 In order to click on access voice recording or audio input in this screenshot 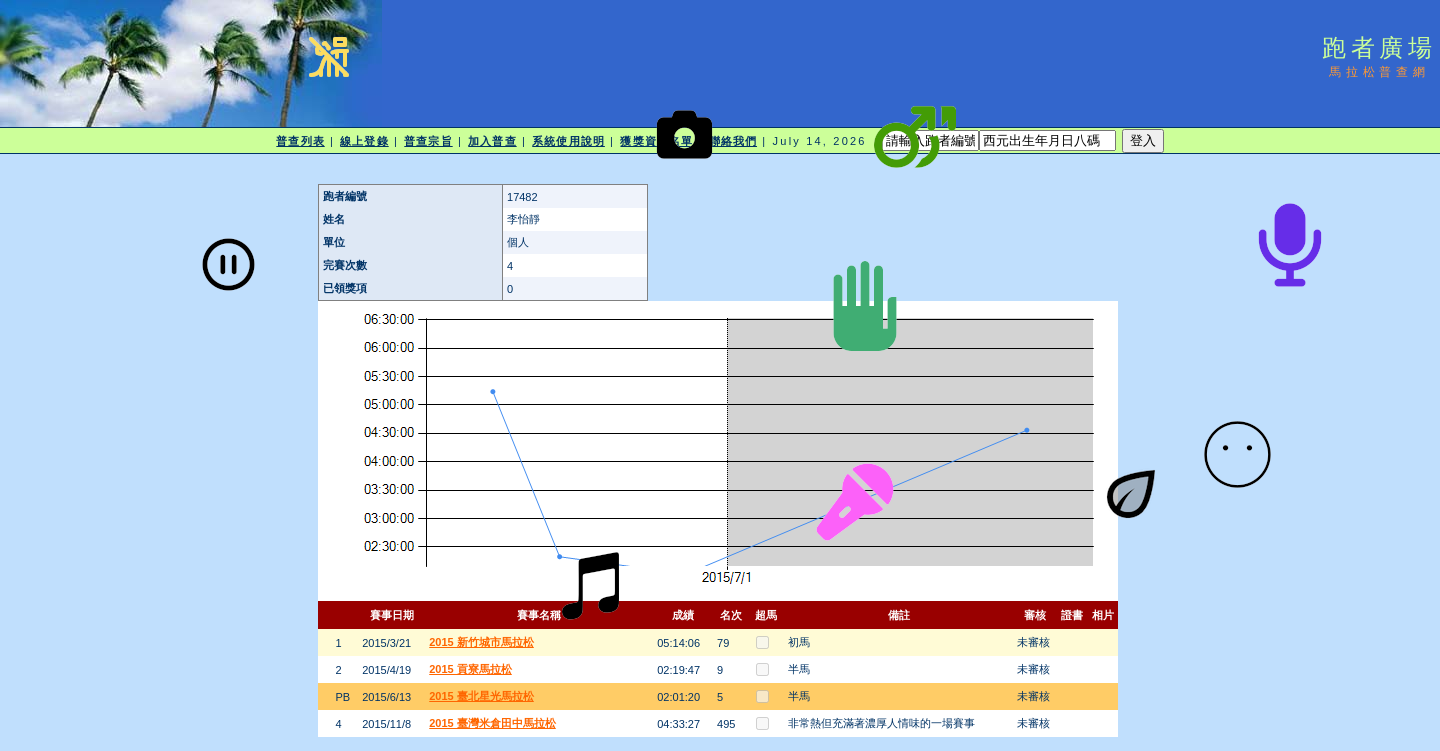, I will do `click(853, 503)`.